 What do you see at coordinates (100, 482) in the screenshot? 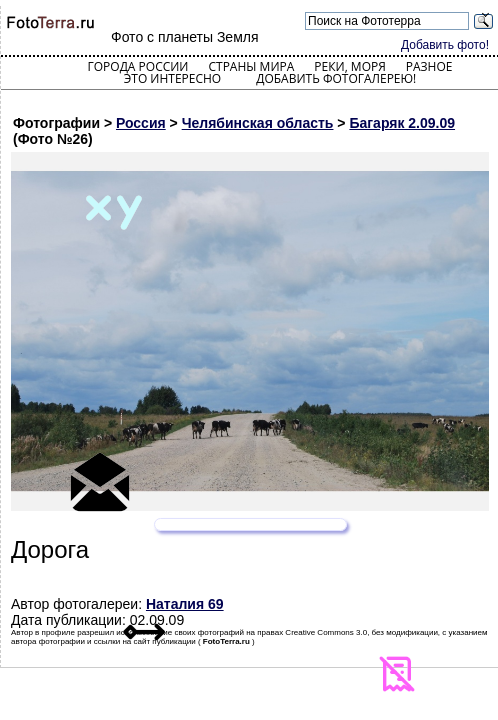
I see `an opened or read email message` at bounding box center [100, 482].